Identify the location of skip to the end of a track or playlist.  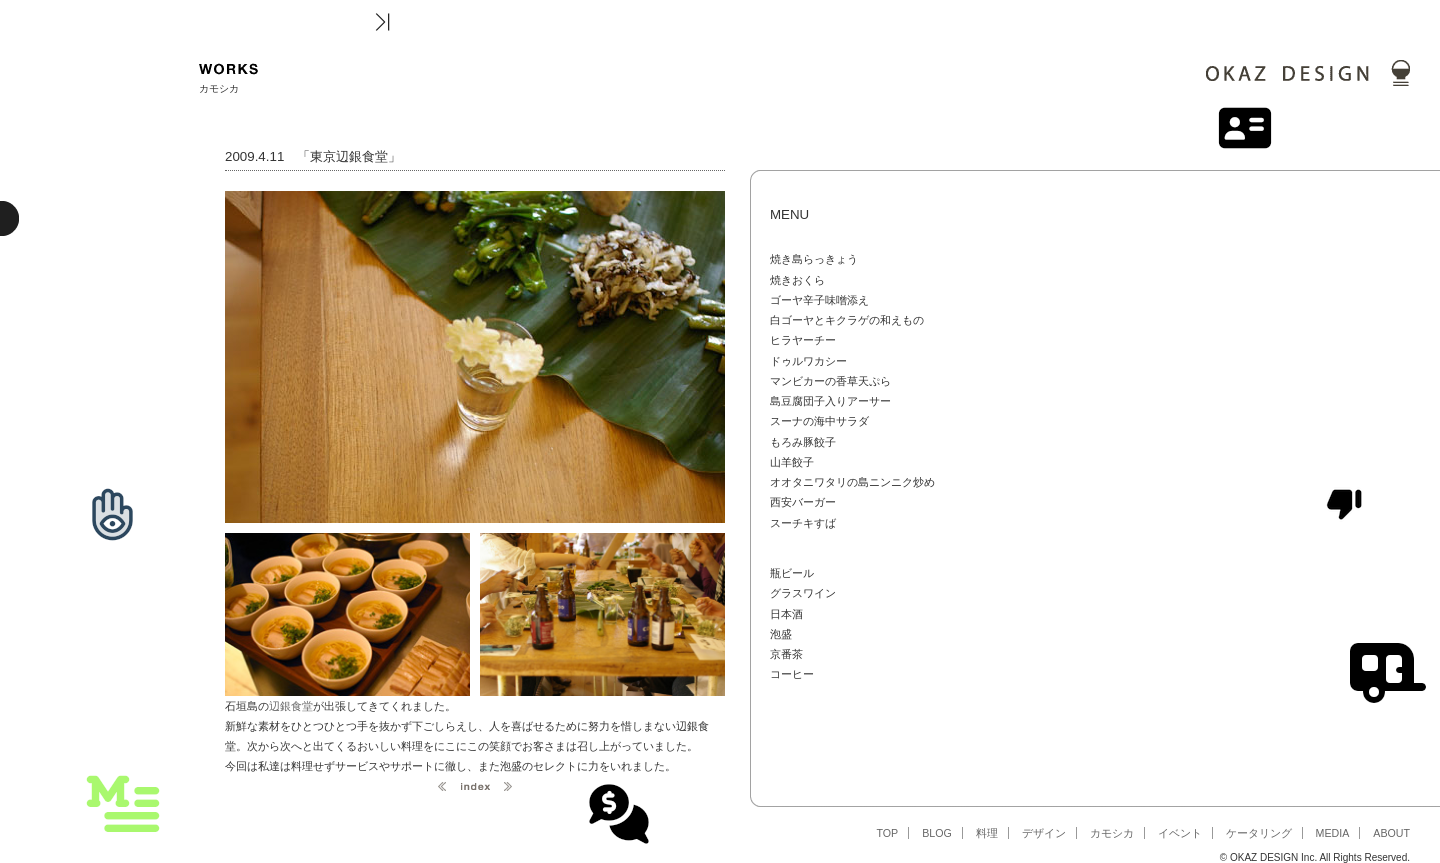
(383, 22).